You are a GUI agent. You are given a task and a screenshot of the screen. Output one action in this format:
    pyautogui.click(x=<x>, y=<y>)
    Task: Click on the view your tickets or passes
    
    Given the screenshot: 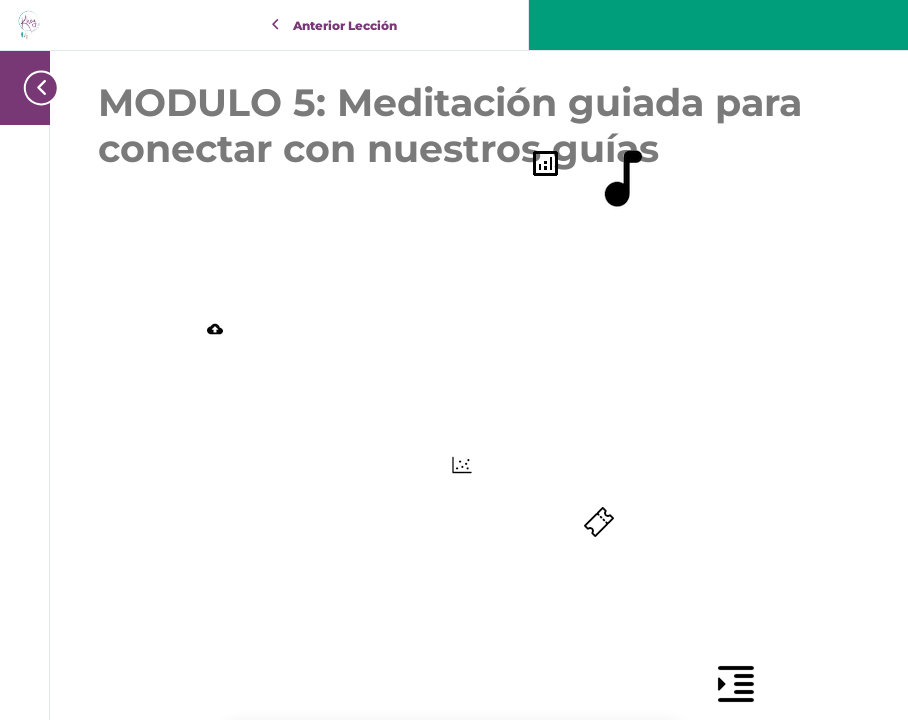 What is the action you would take?
    pyautogui.click(x=599, y=522)
    